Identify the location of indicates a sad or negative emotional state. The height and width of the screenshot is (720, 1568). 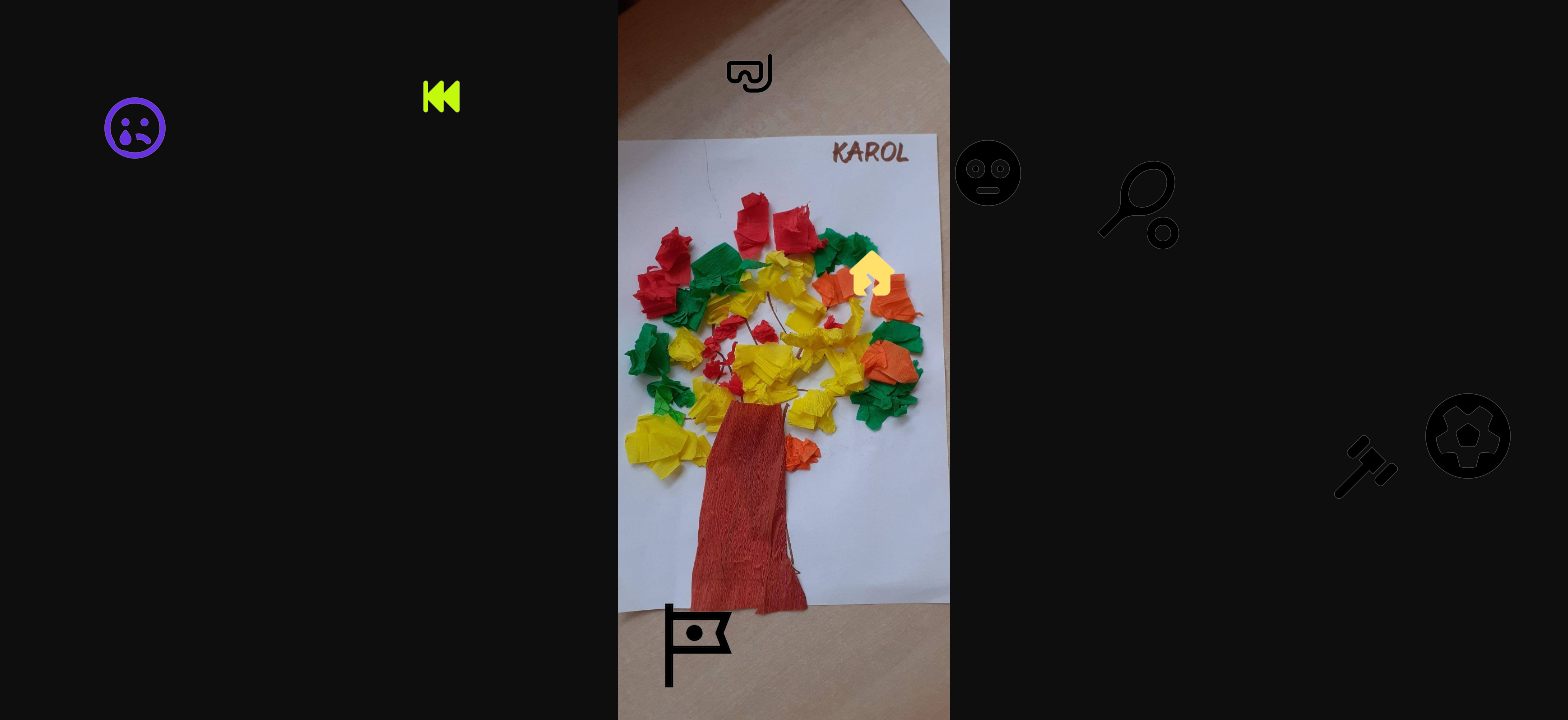
(135, 128).